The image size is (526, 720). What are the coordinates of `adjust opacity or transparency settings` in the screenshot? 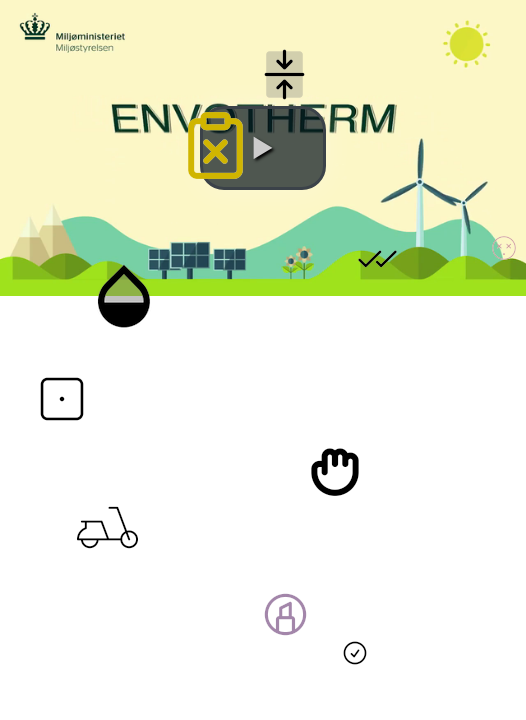 It's located at (124, 296).